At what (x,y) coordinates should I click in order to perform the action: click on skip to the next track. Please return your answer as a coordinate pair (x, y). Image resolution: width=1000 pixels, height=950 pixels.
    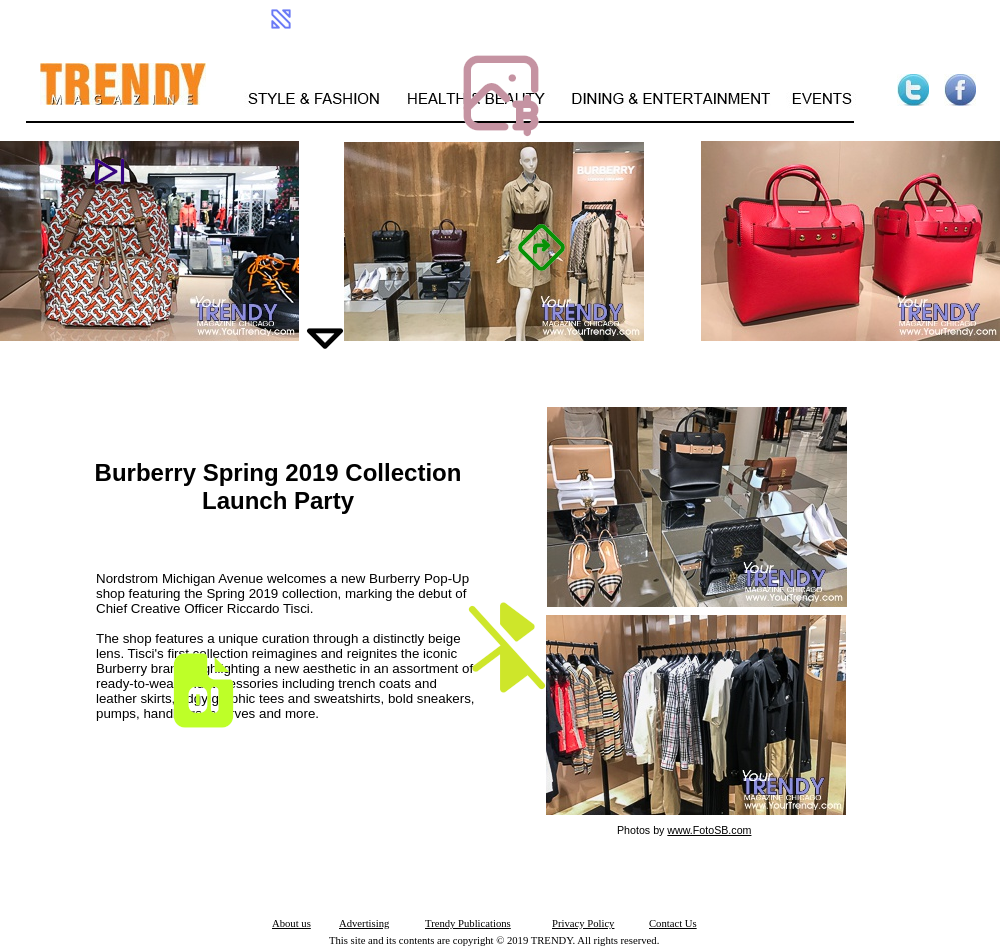
    Looking at the image, I should click on (109, 171).